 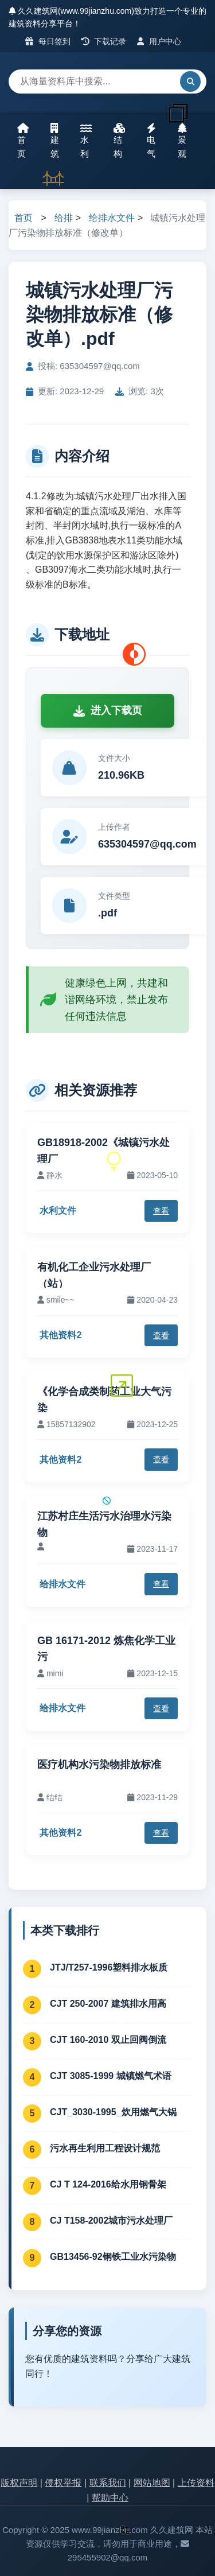 I want to click on open link in new window, so click(x=122, y=1385).